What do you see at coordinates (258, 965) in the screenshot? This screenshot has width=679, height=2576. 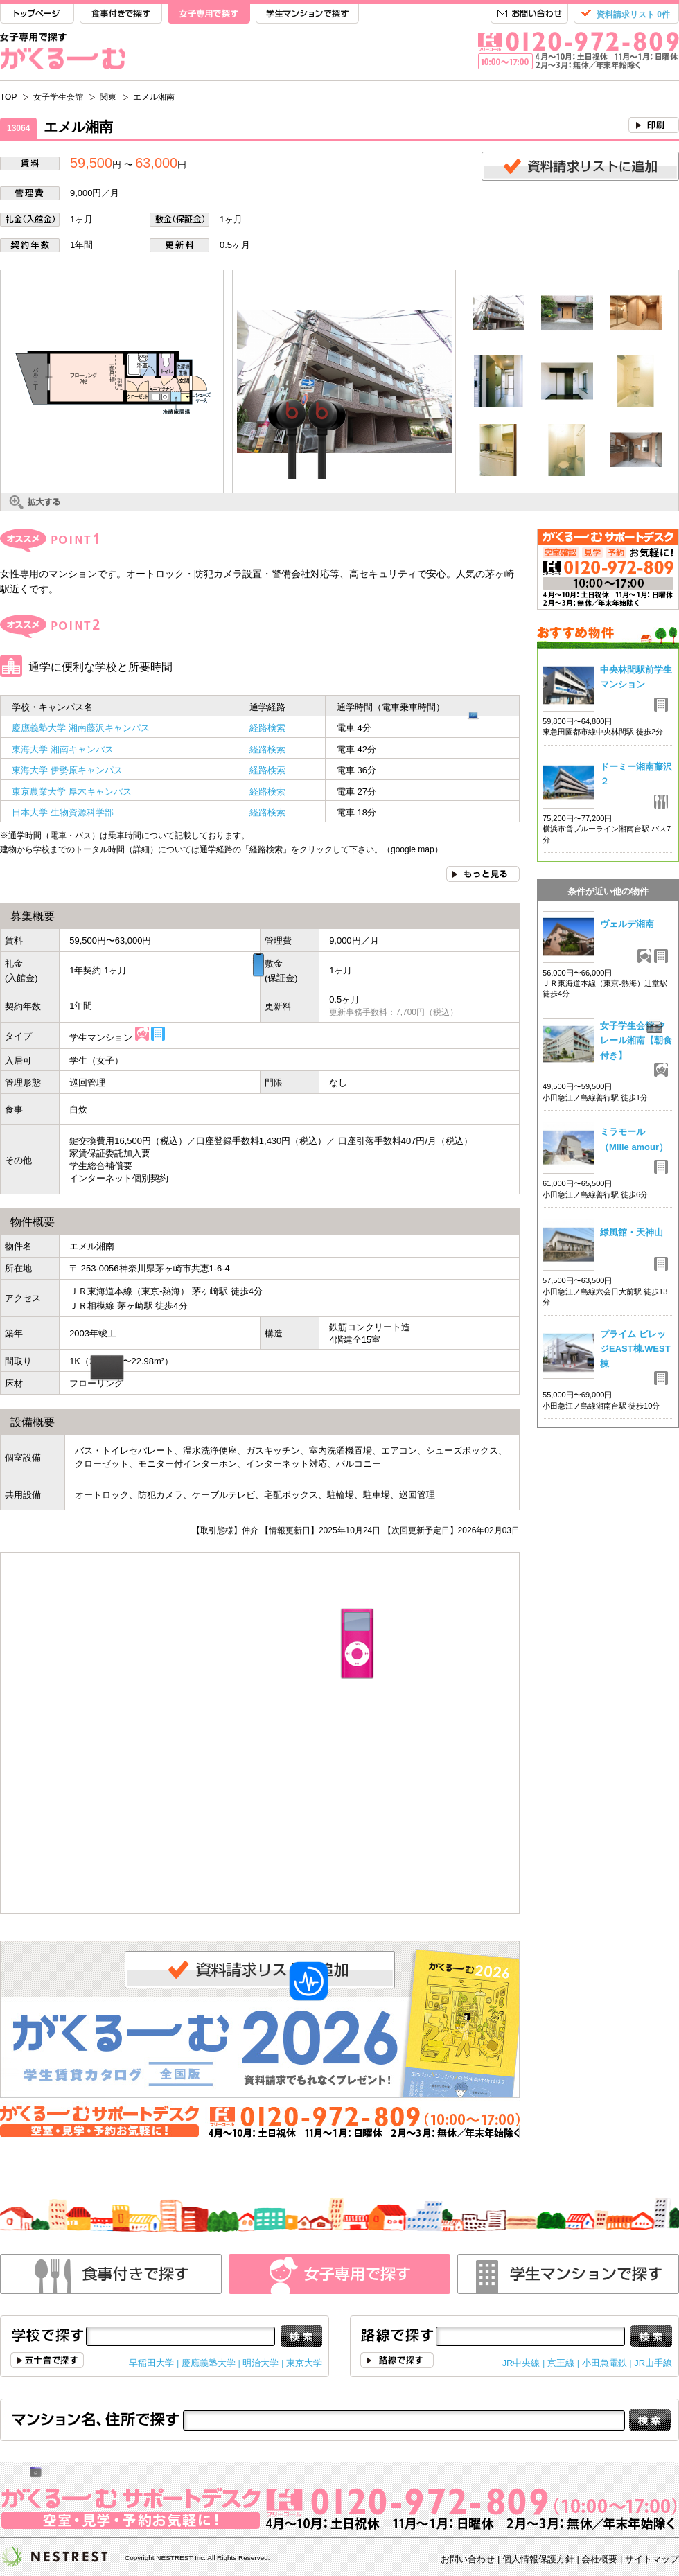 I see `iPhone 16e device icon` at bounding box center [258, 965].